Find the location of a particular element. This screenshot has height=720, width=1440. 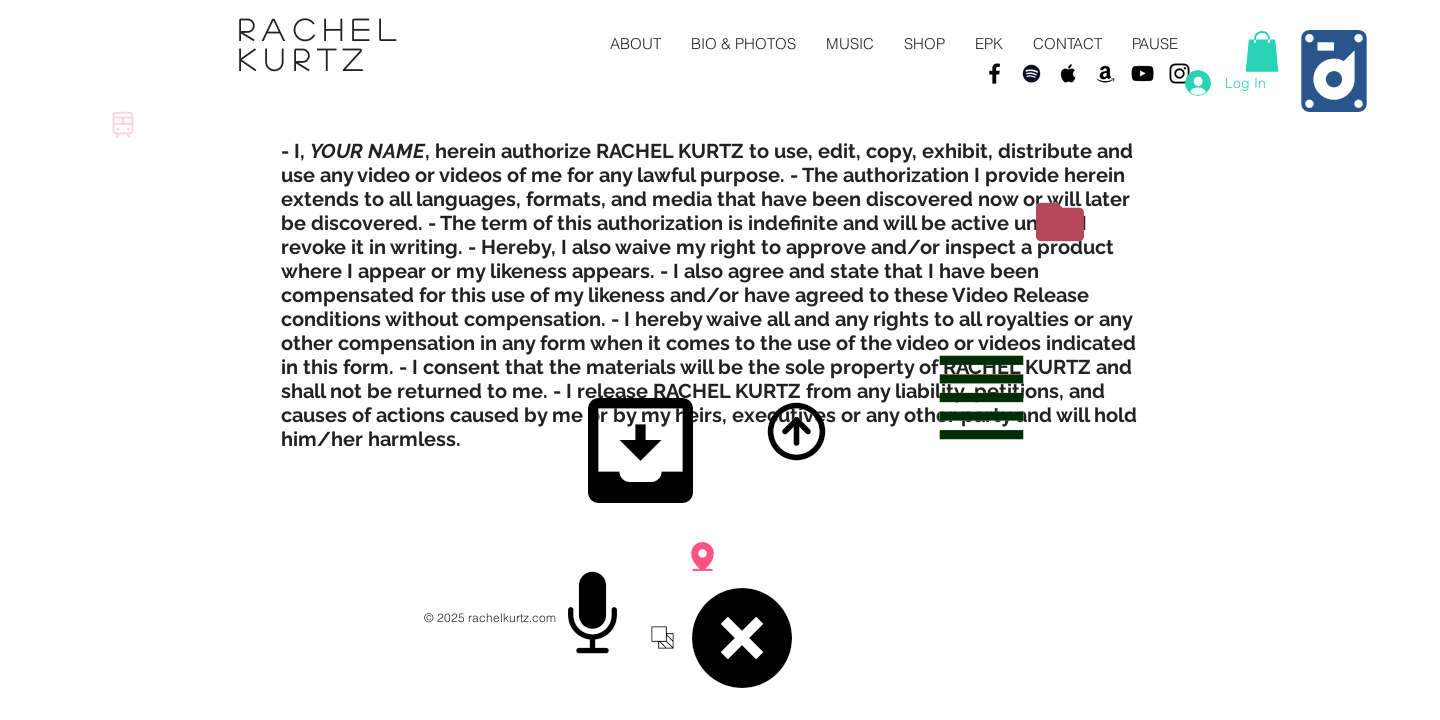

close or dismiss a dialog is located at coordinates (742, 638).